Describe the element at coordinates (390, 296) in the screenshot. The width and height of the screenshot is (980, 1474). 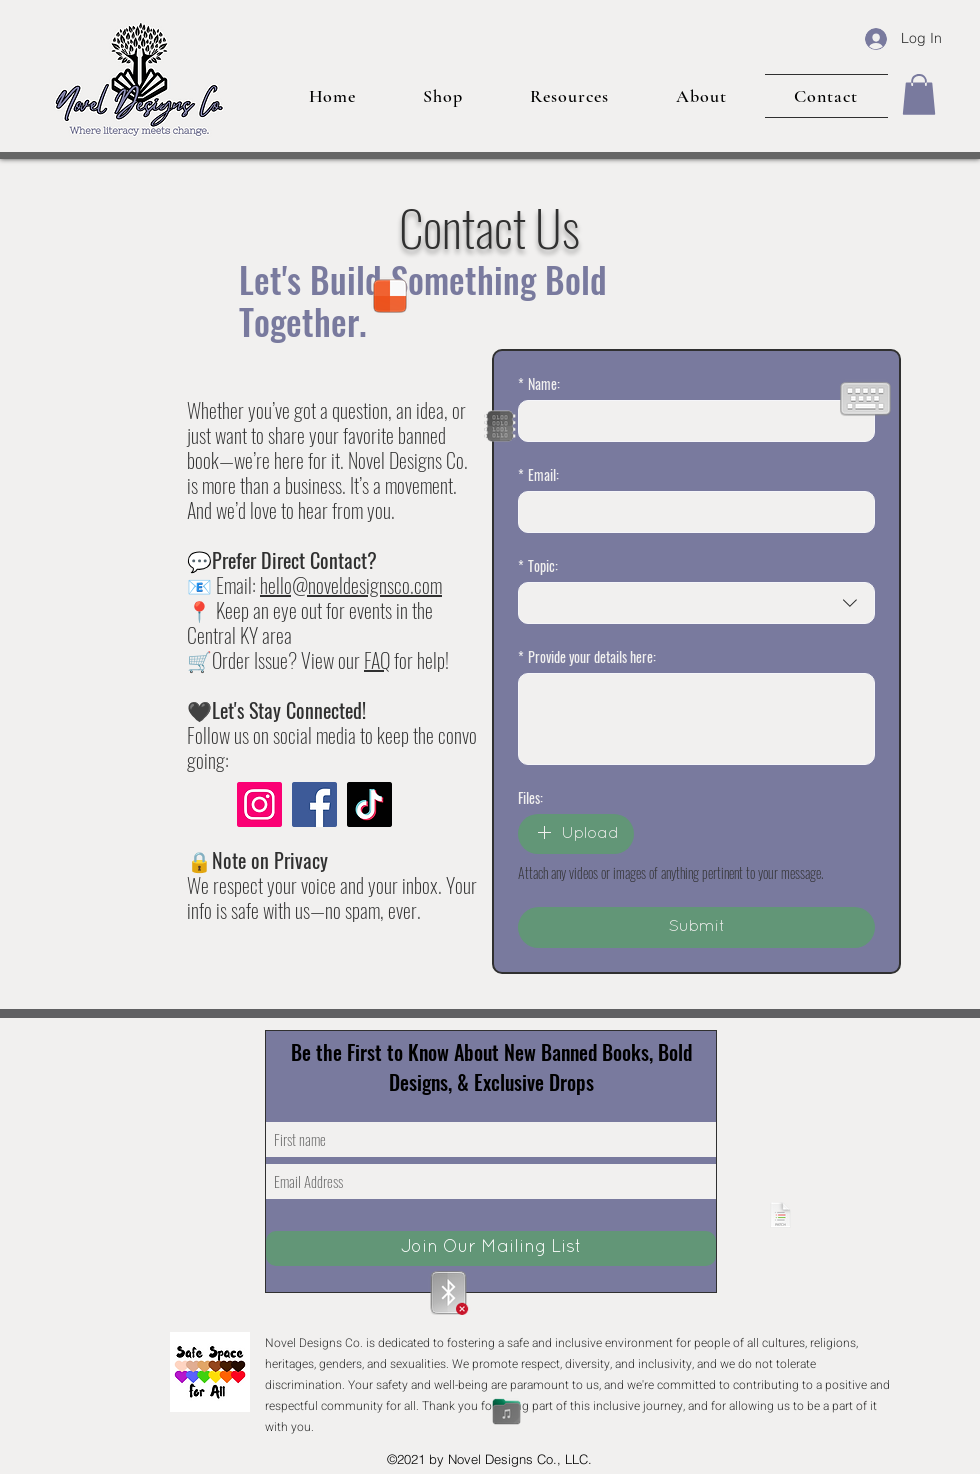
I see `switch to the top-right workspace` at that location.